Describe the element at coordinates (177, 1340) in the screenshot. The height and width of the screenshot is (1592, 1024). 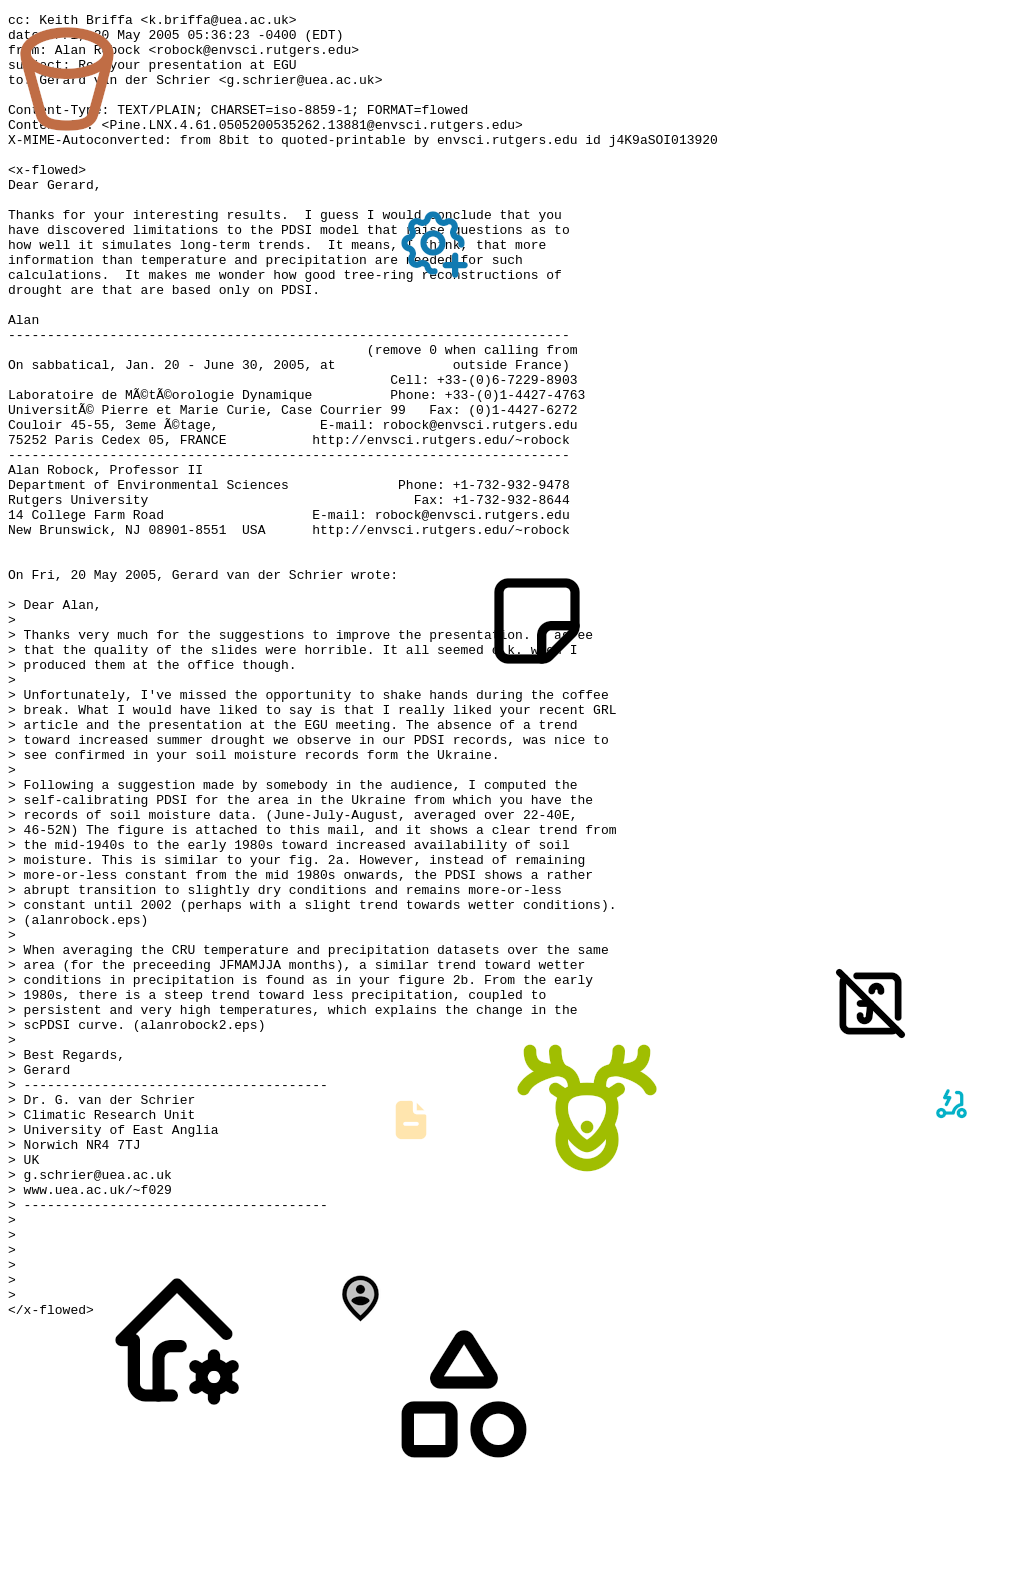
I see `access home settings` at that location.